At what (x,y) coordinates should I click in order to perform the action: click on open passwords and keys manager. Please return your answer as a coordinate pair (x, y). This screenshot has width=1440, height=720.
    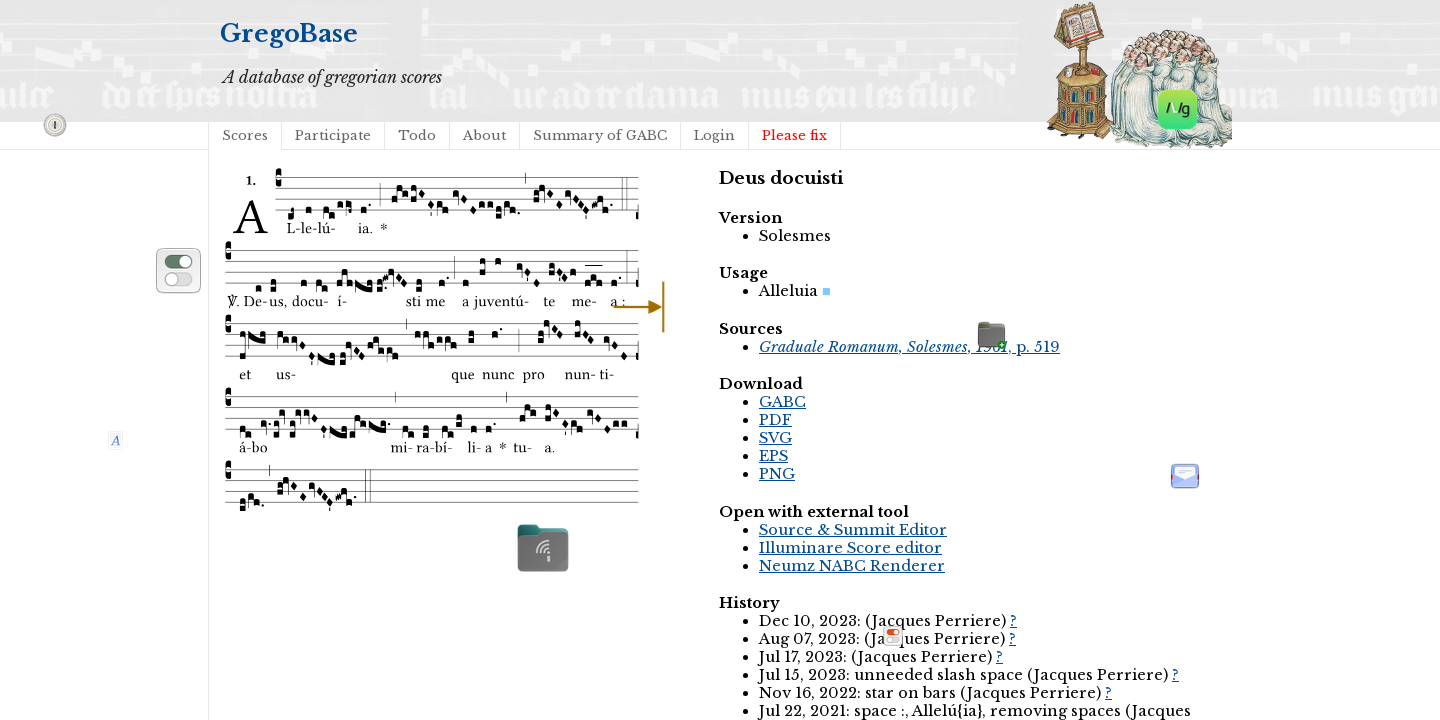
    Looking at the image, I should click on (55, 125).